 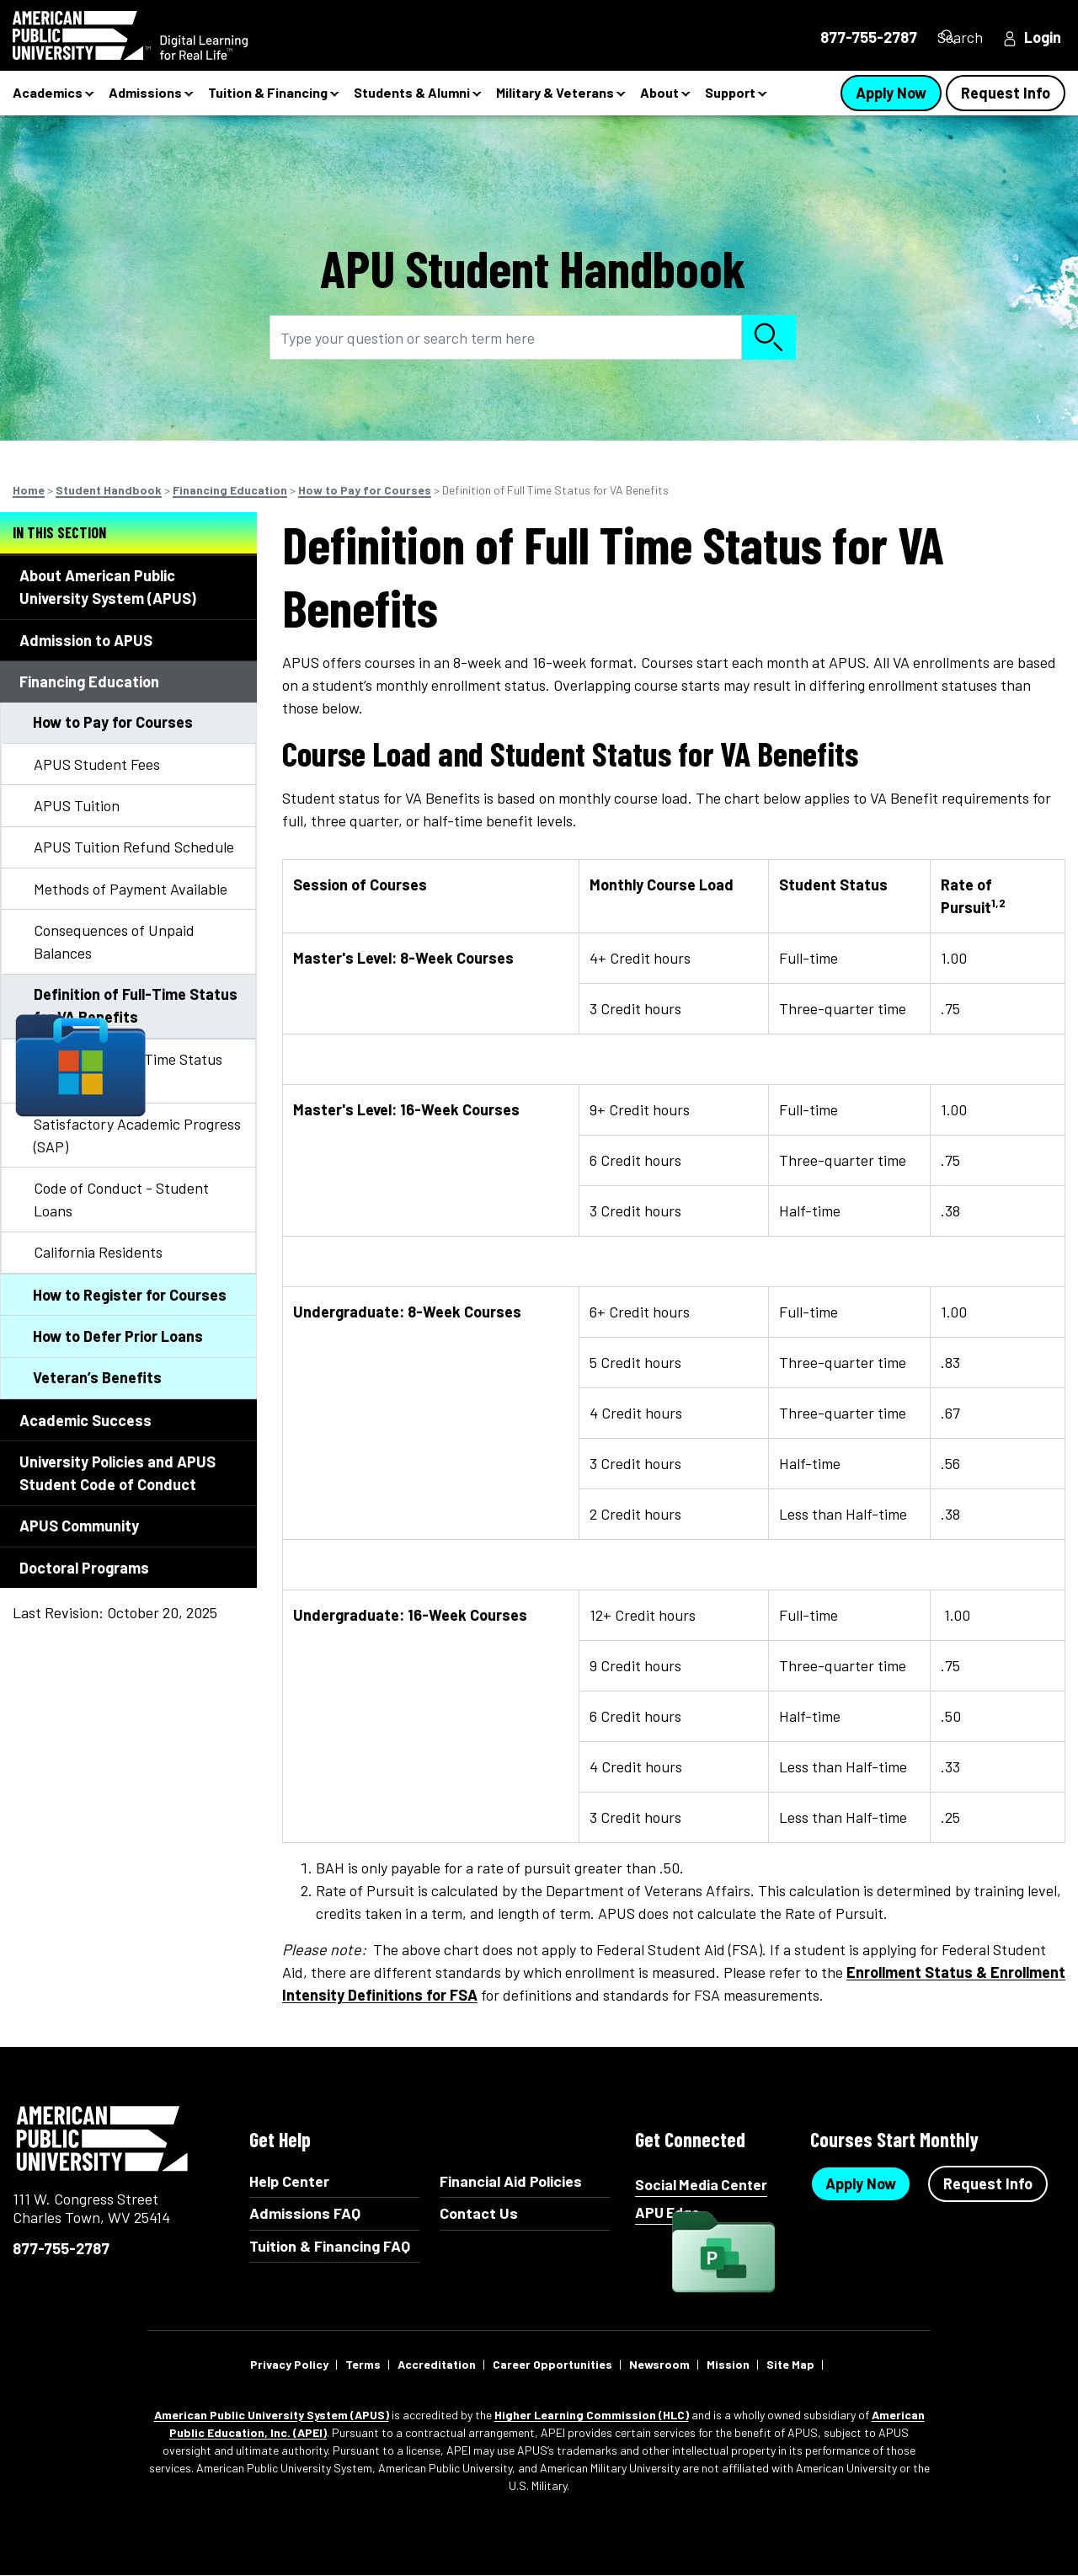 What do you see at coordinates (80, 1069) in the screenshot?
I see `open microsoft store downloads folder` at bounding box center [80, 1069].